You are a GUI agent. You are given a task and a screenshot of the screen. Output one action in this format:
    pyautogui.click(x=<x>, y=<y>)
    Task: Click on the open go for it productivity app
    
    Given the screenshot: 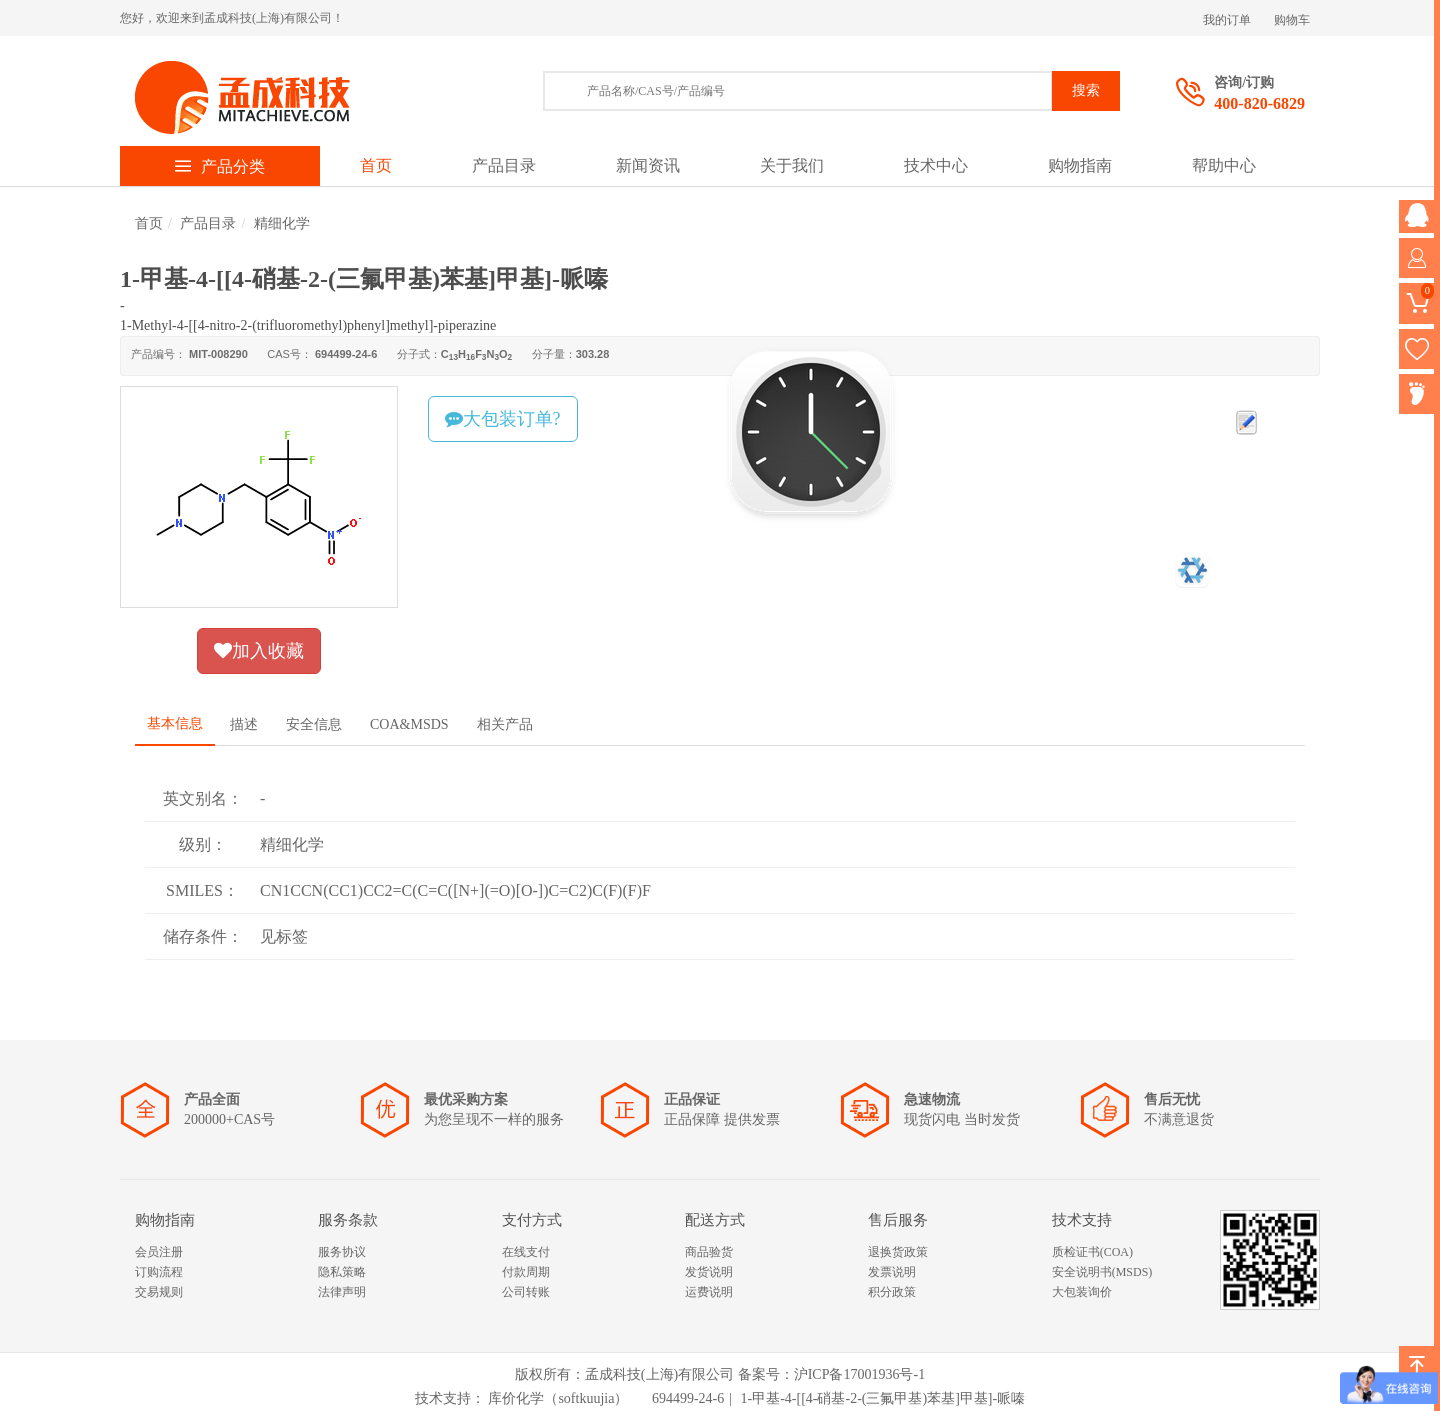 What is the action you would take?
    pyautogui.click(x=811, y=432)
    